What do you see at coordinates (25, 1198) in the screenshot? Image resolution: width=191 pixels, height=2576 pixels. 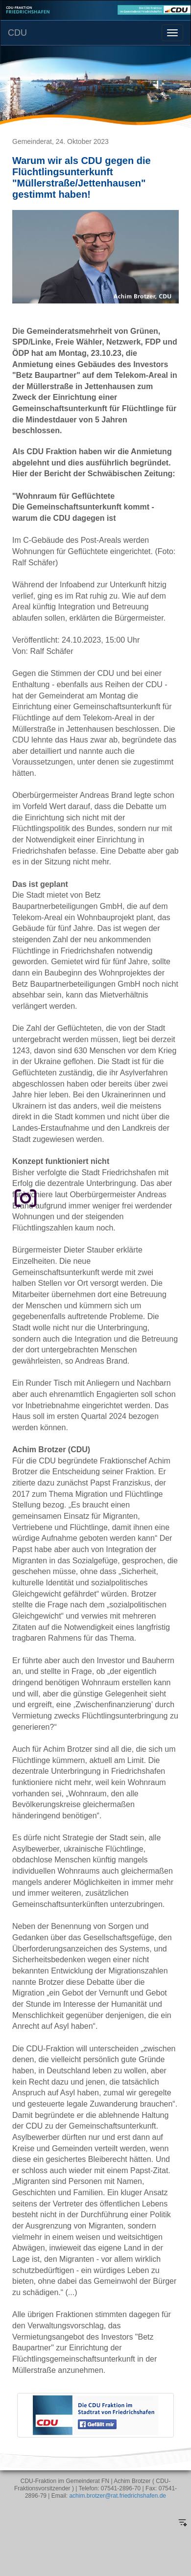 I see `access camera or photo capture settings` at bounding box center [25, 1198].